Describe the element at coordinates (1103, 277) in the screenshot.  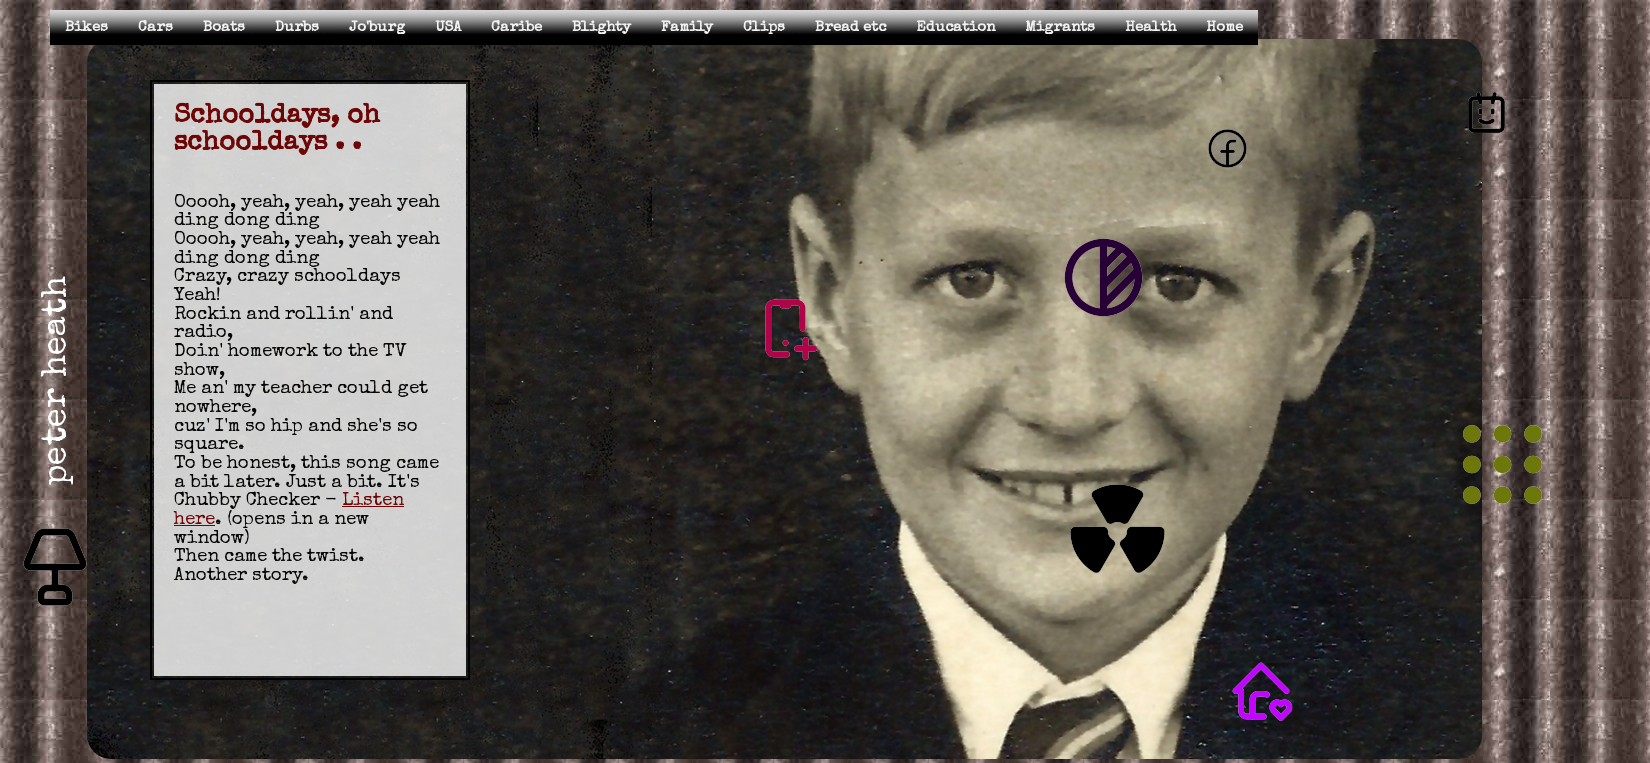
I see `adjust display contrast settings` at that location.